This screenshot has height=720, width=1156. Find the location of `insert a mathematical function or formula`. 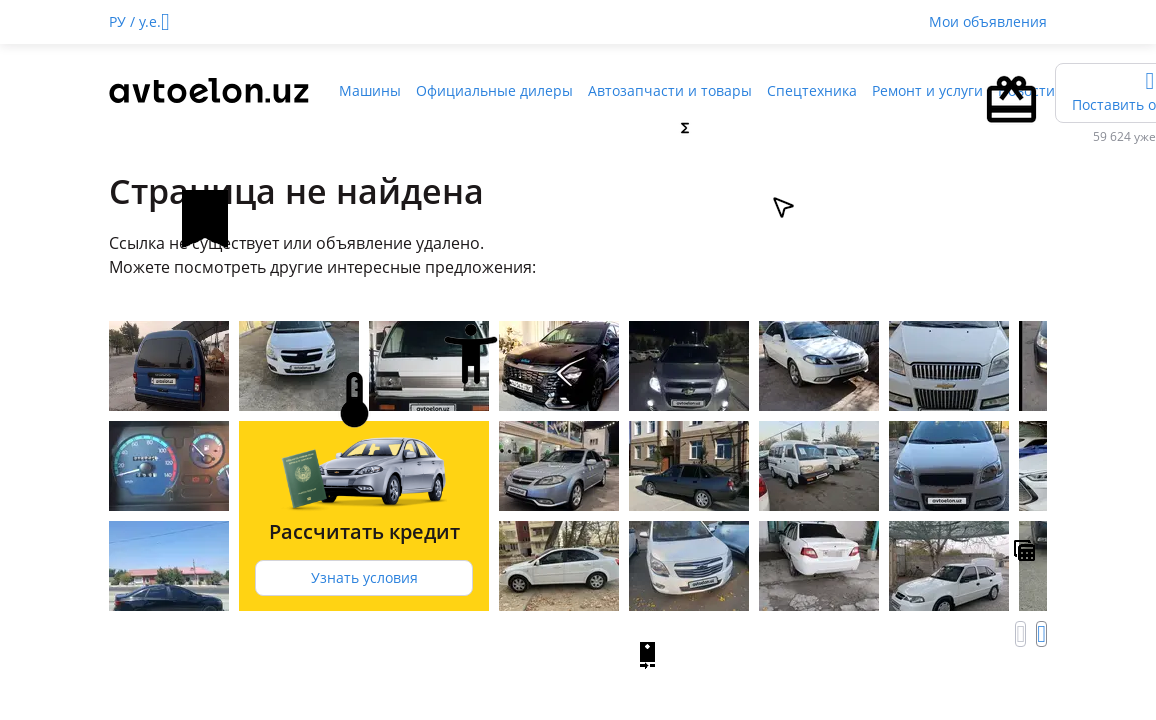

insert a mathematical function or formula is located at coordinates (685, 128).